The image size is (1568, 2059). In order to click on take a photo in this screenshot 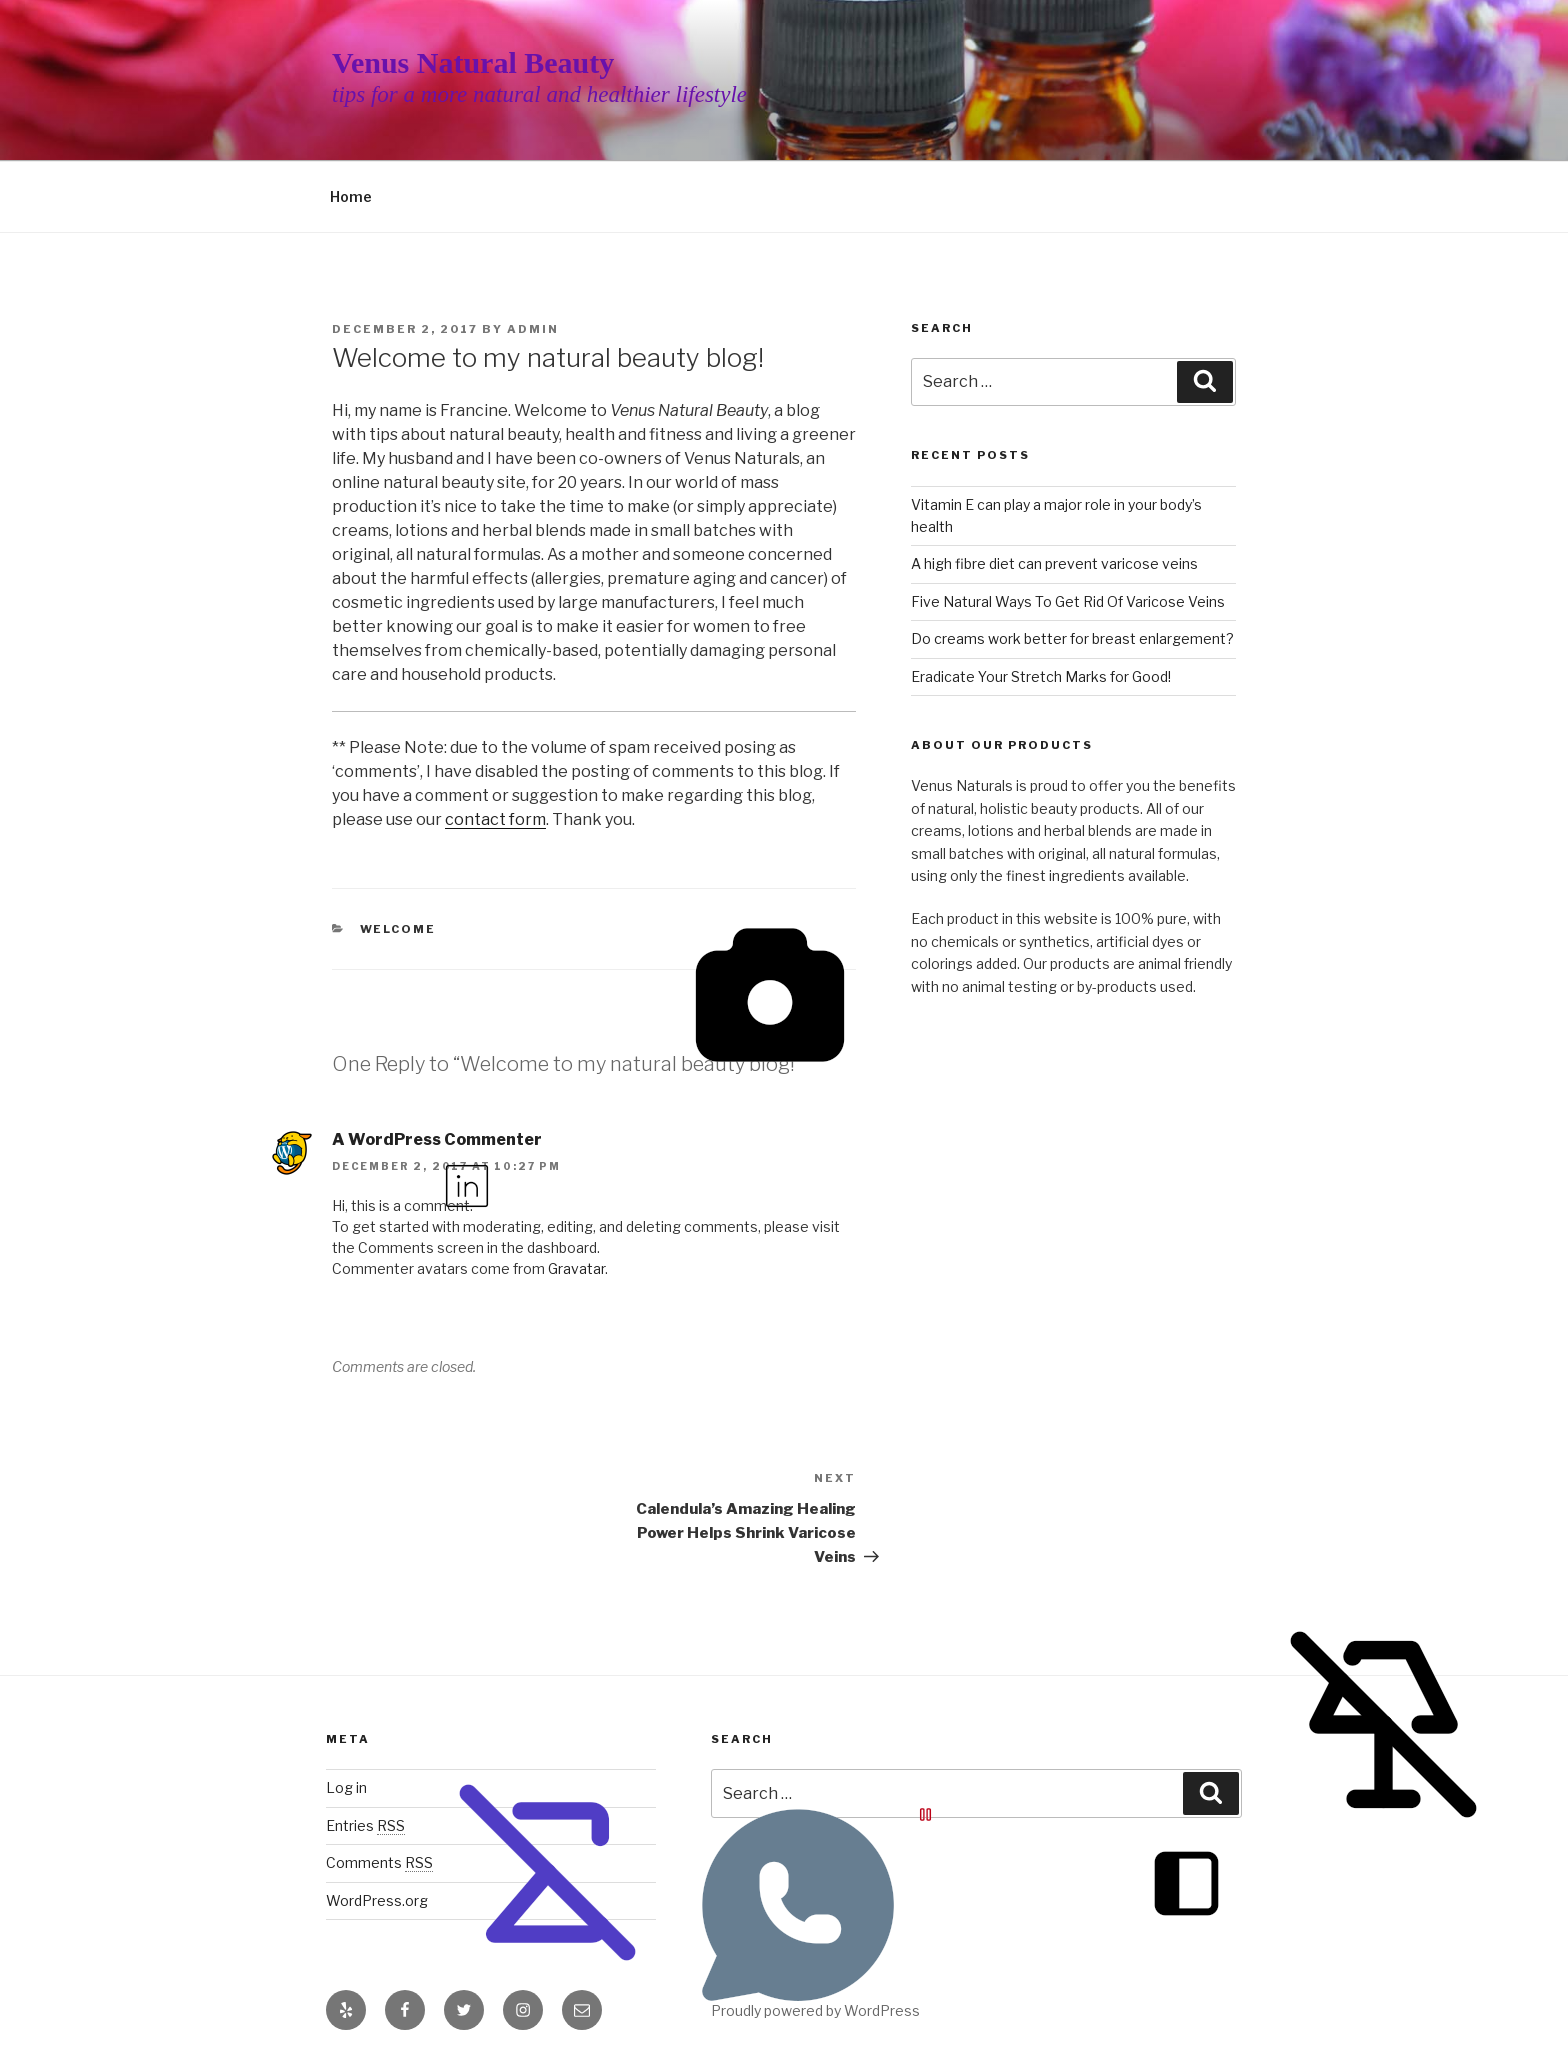, I will do `click(770, 995)`.